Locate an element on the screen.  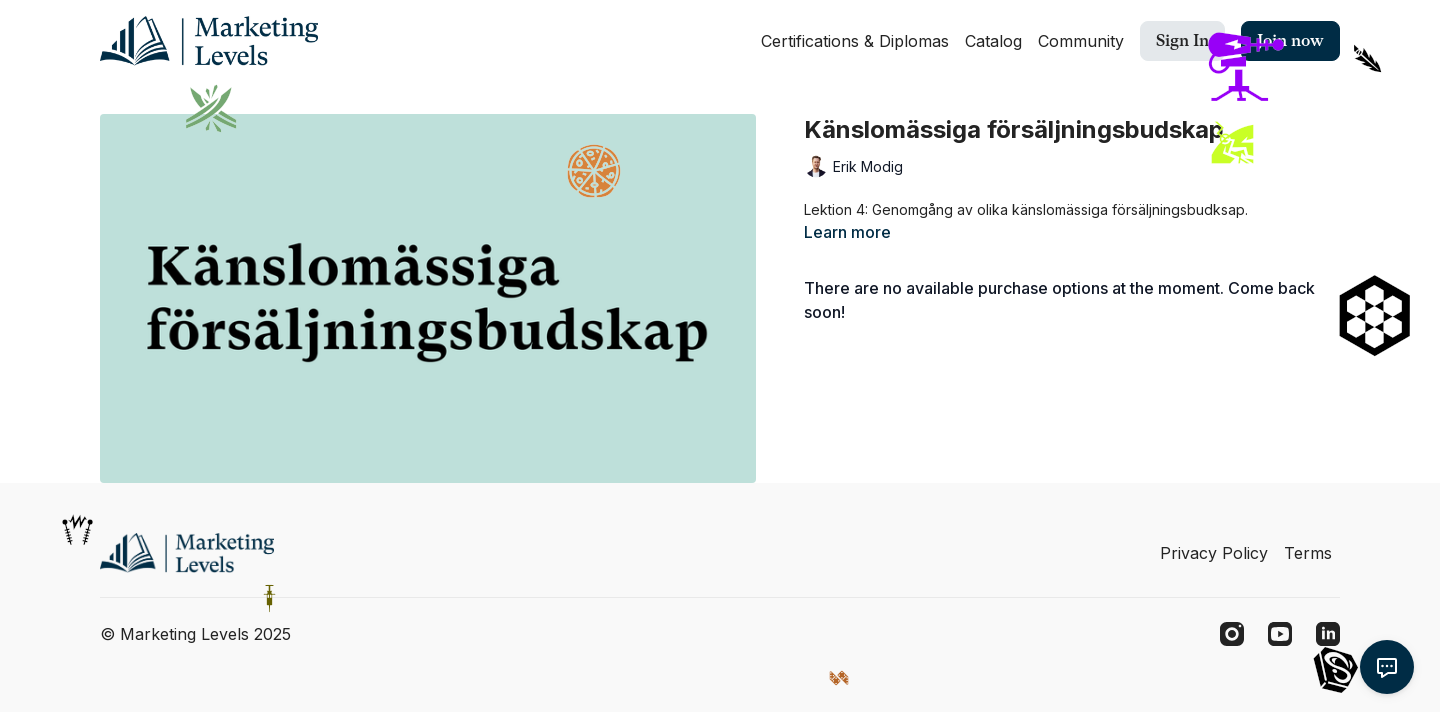
access rune or magic stone inventory is located at coordinates (1335, 670).